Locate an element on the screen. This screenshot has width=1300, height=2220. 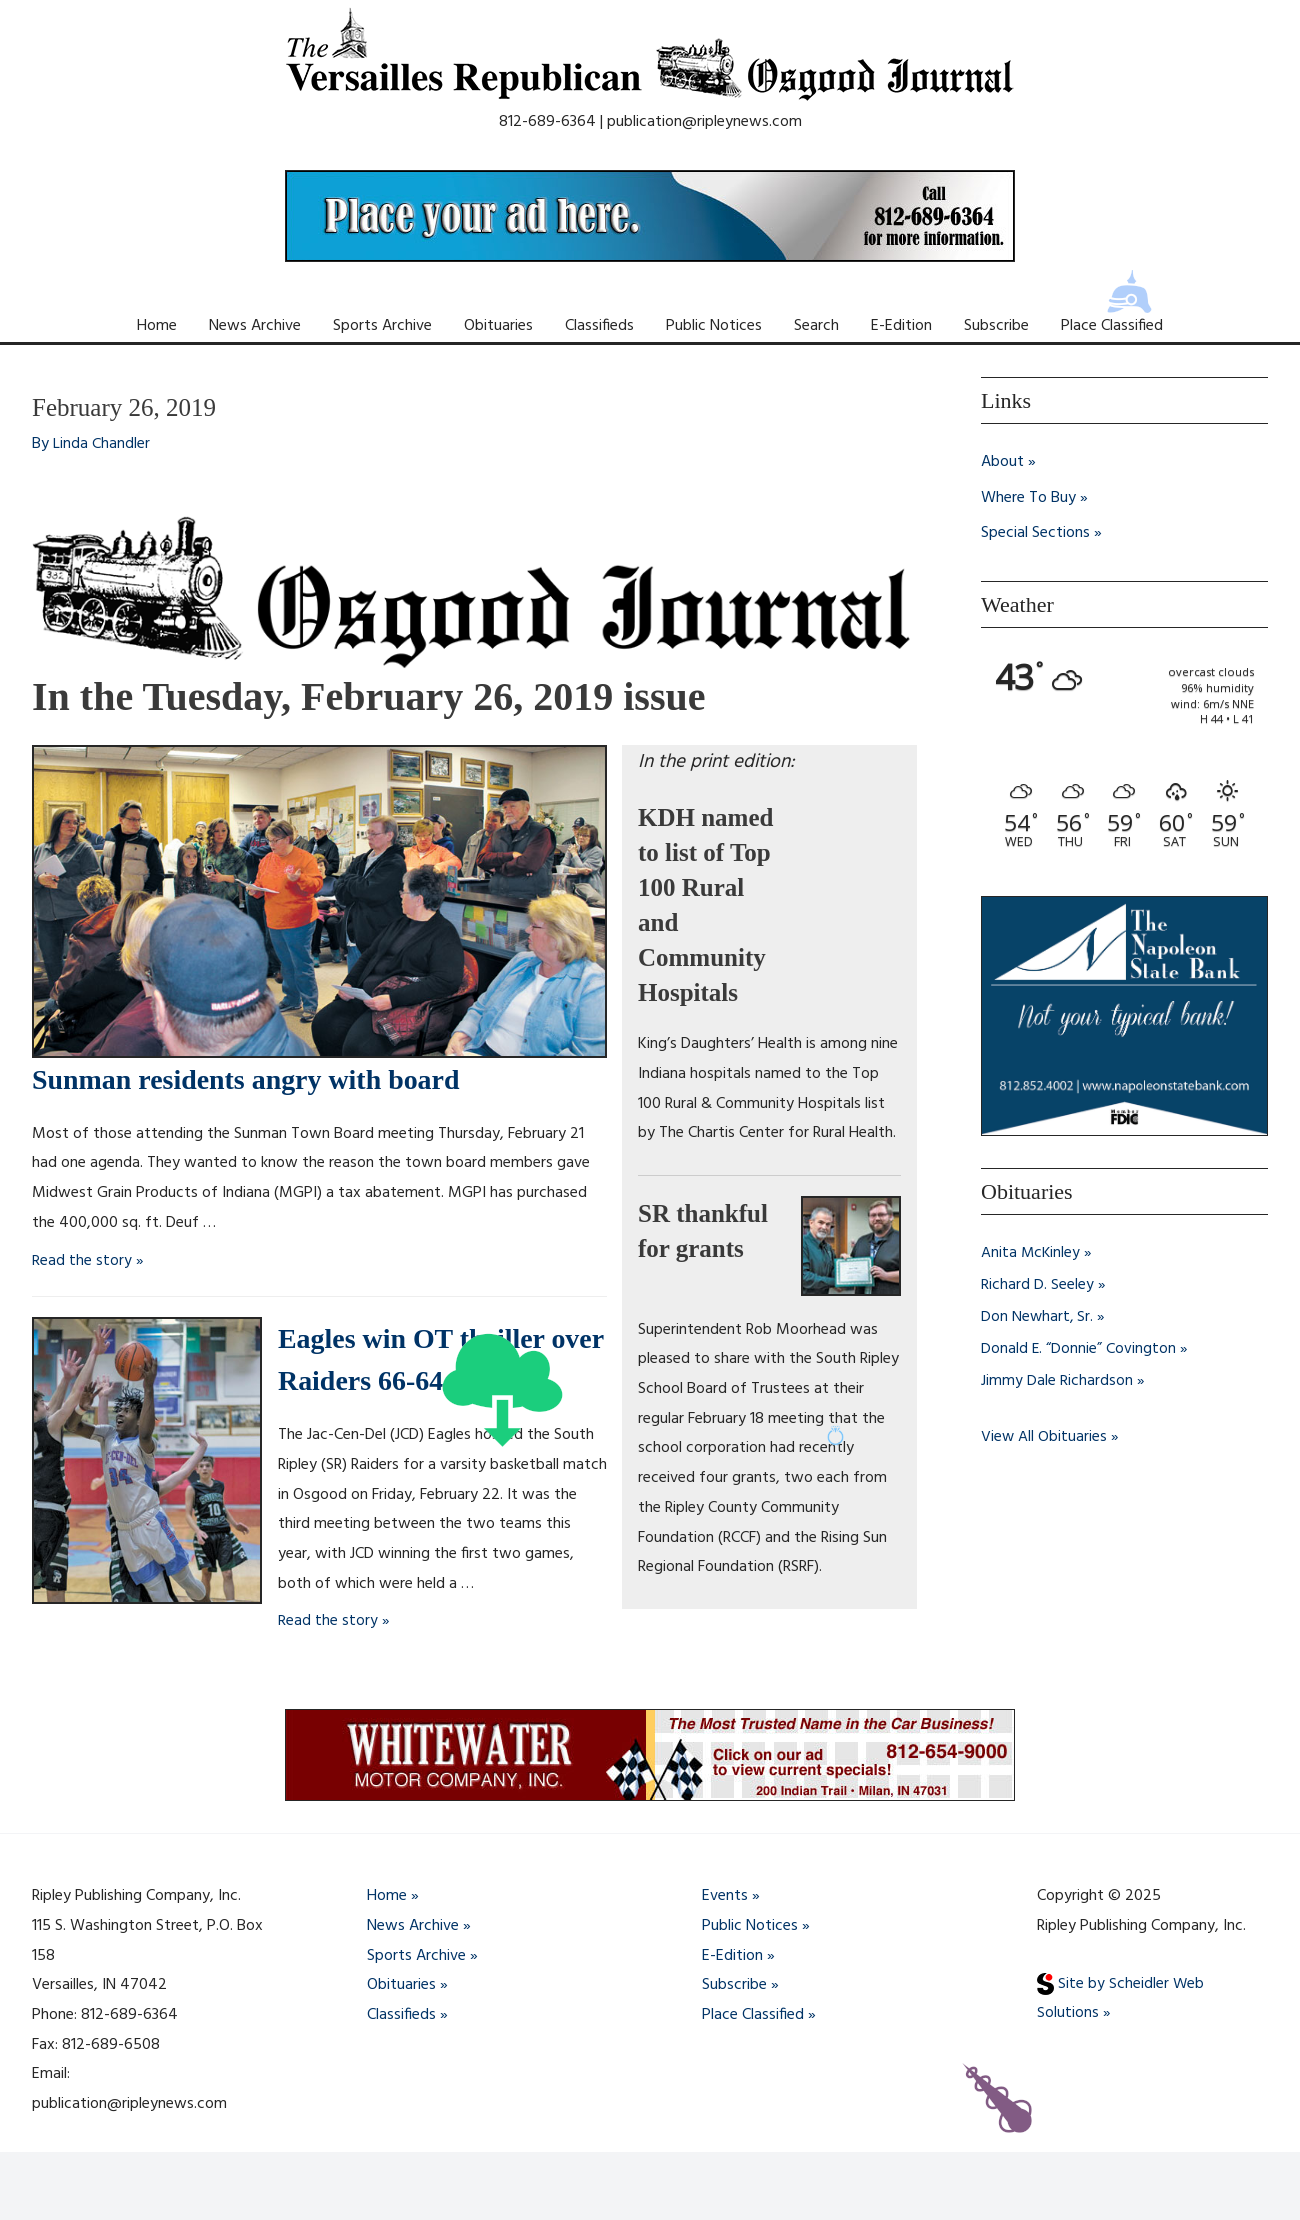
indicates premium or luxury item status is located at coordinates (835, 1435).